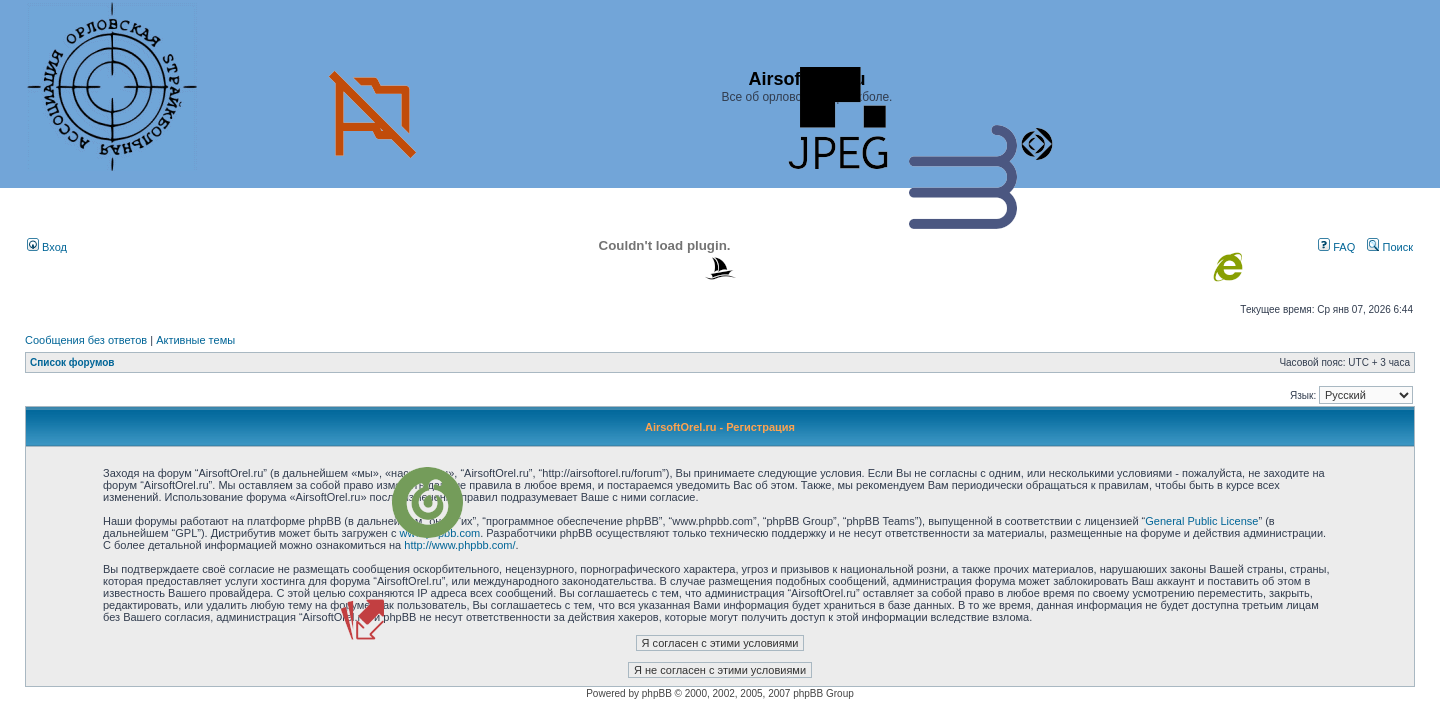 The image size is (1440, 720). I want to click on claris app or service logo, so click(1037, 144).